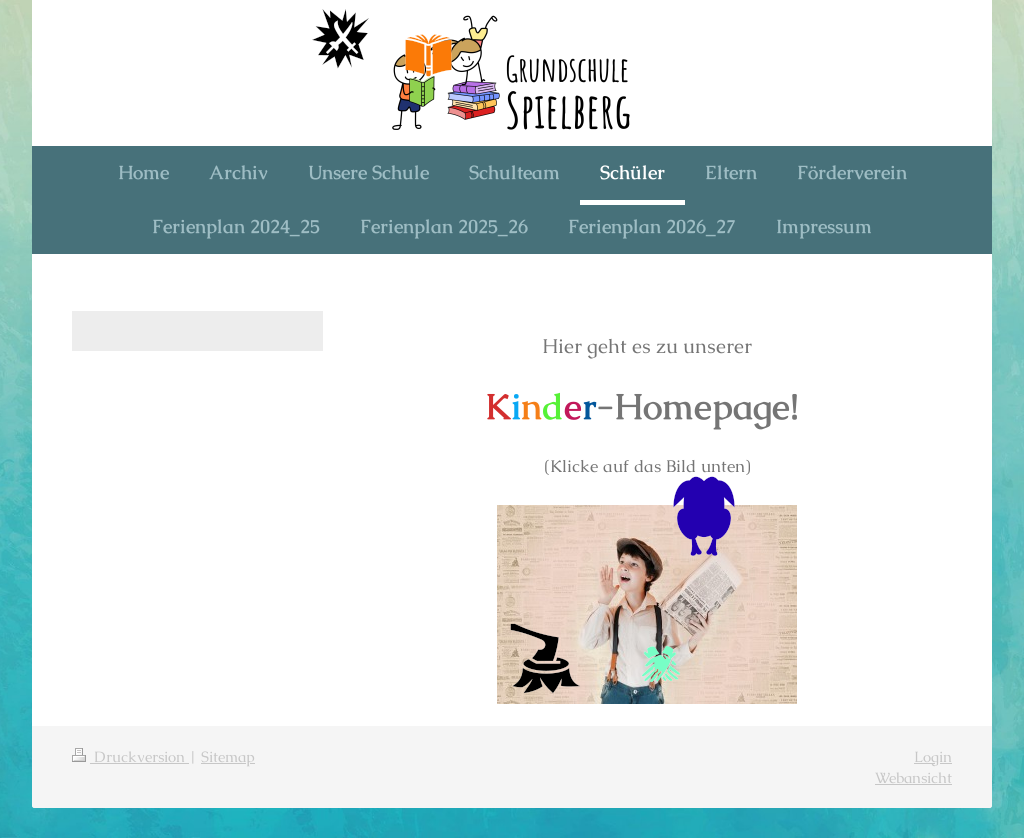 The height and width of the screenshot is (838, 1024). What do you see at coordinates (545, 658) in the screenshot?
I see `access woodcutting or lumber resources` at bounding box center [545, 658].